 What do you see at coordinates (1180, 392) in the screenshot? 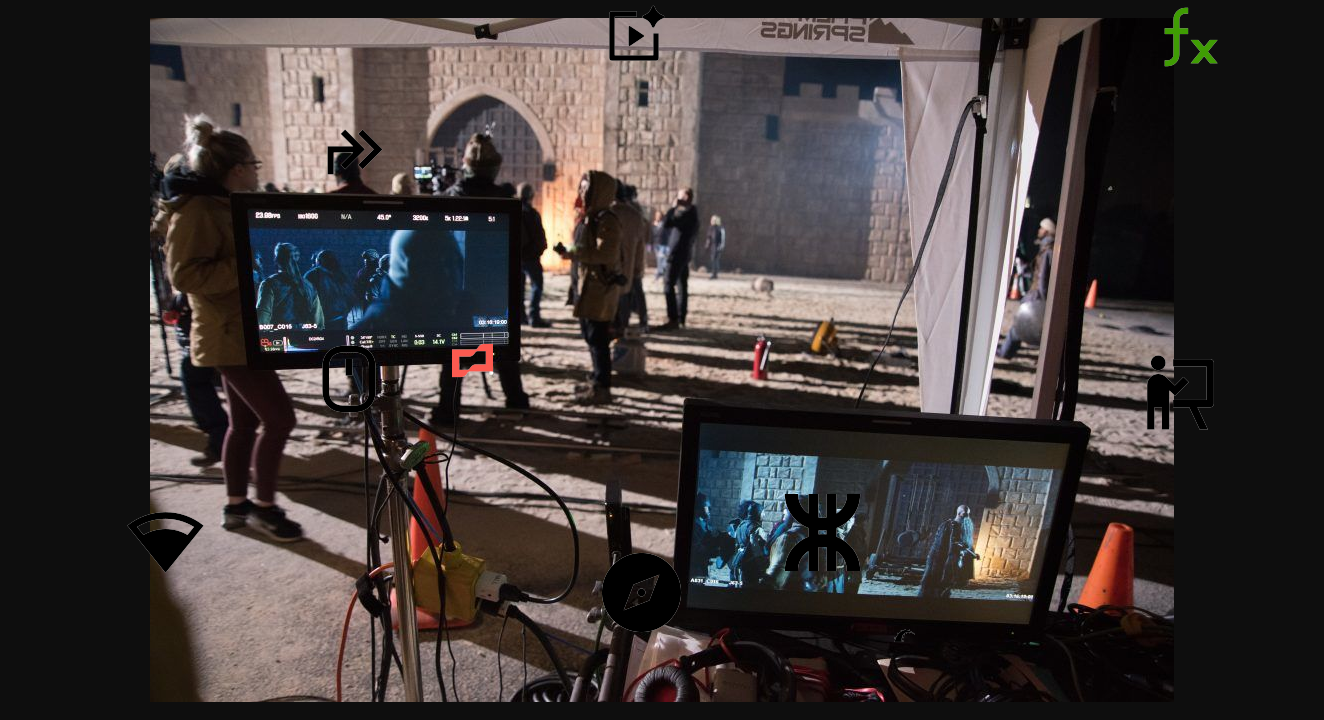
I see `start or view a presentation` at bounding box center [1180, 392].